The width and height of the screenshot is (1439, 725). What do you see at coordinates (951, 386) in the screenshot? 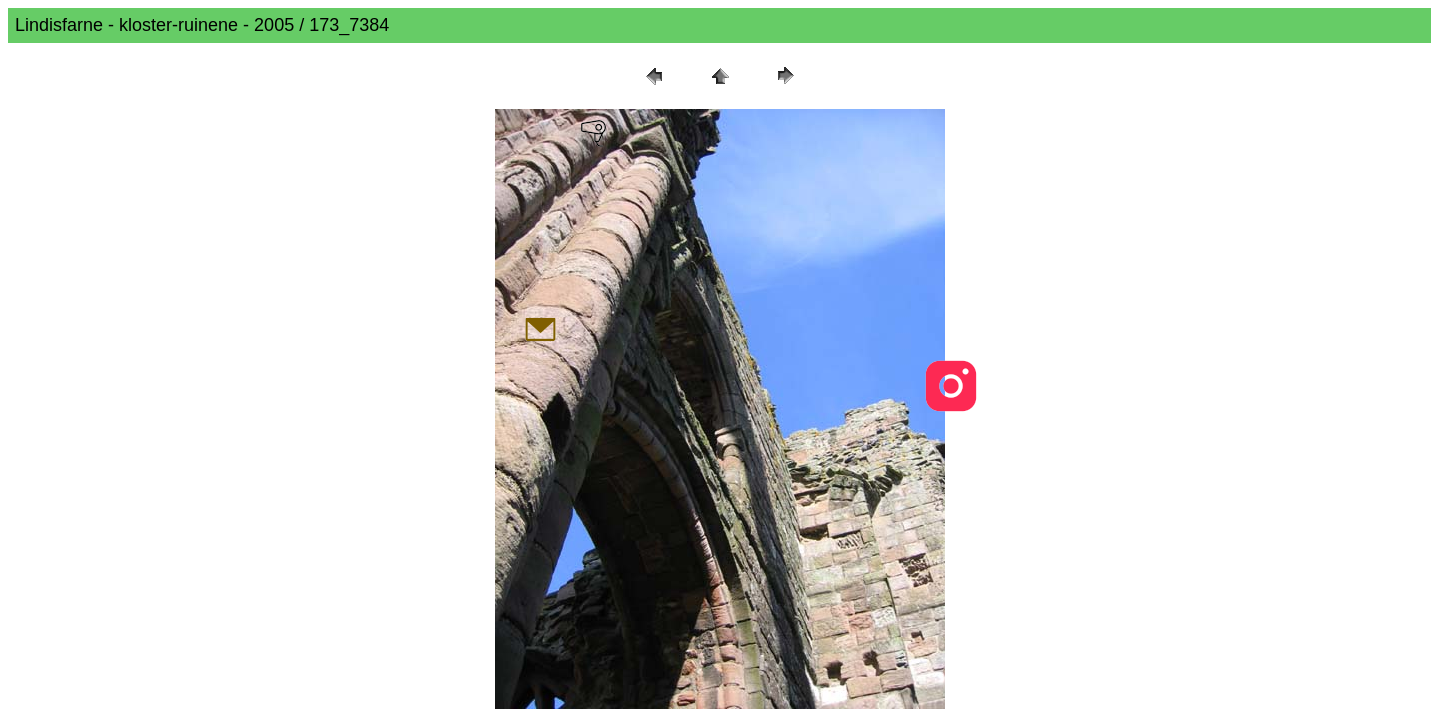
I see `open instagram app` at bounding box center [951, 386].